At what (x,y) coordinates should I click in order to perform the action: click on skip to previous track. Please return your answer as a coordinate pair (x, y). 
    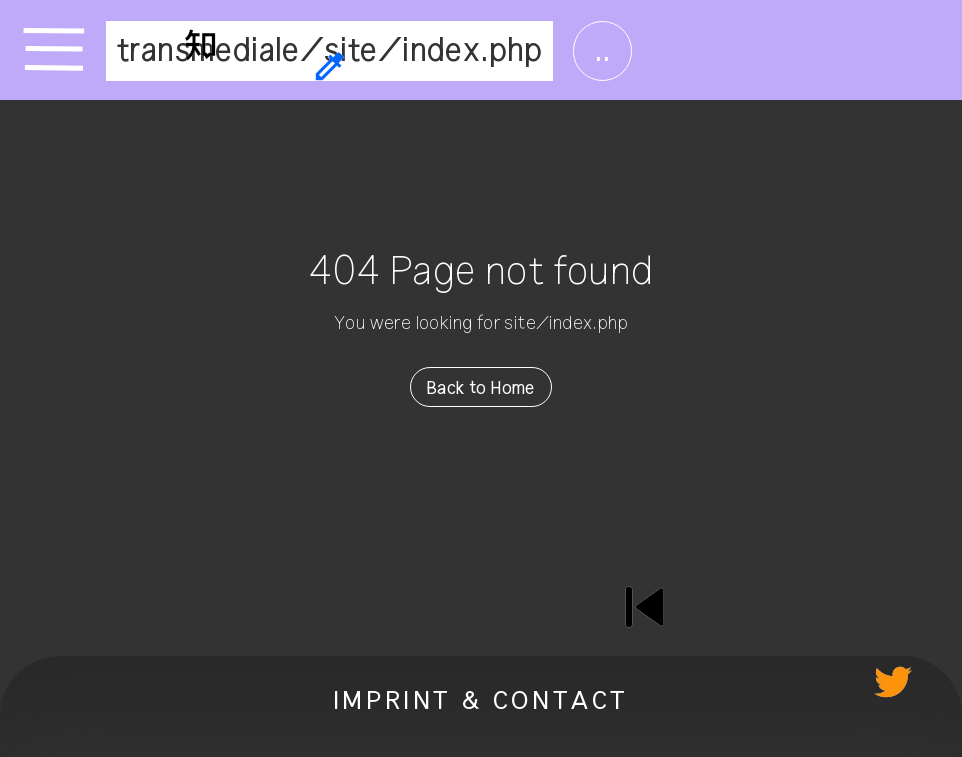
    Looking at the image, I should click on (646, 607).